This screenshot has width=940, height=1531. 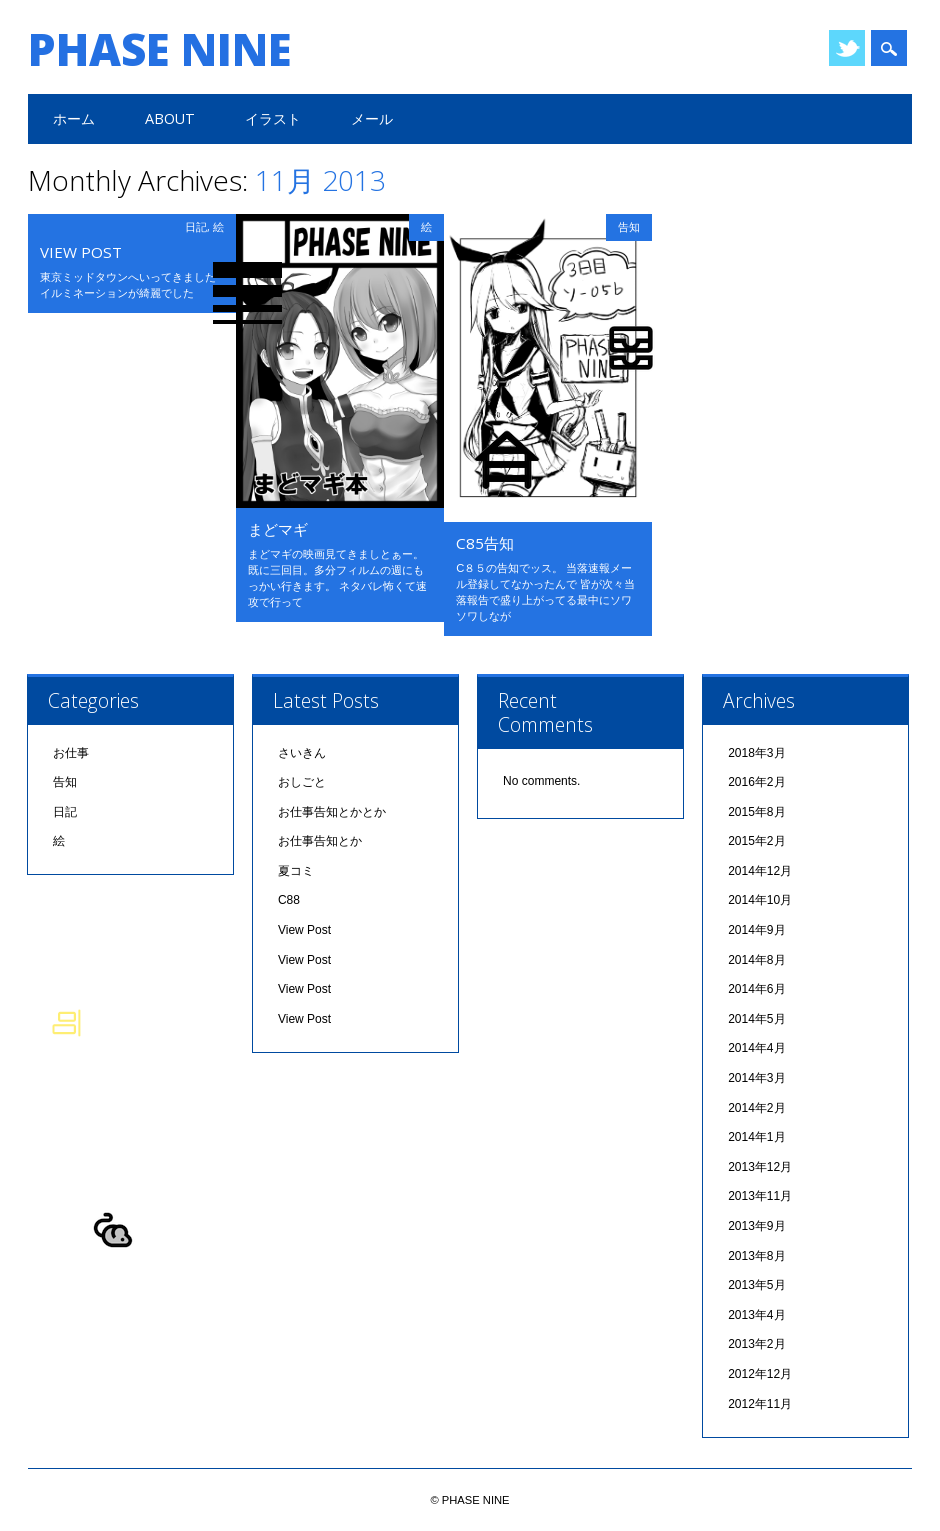 What do you see at coordinates (631, 348) in the screenshot?
I see `view all inboxes in one place` at bounding box center [631, 348].